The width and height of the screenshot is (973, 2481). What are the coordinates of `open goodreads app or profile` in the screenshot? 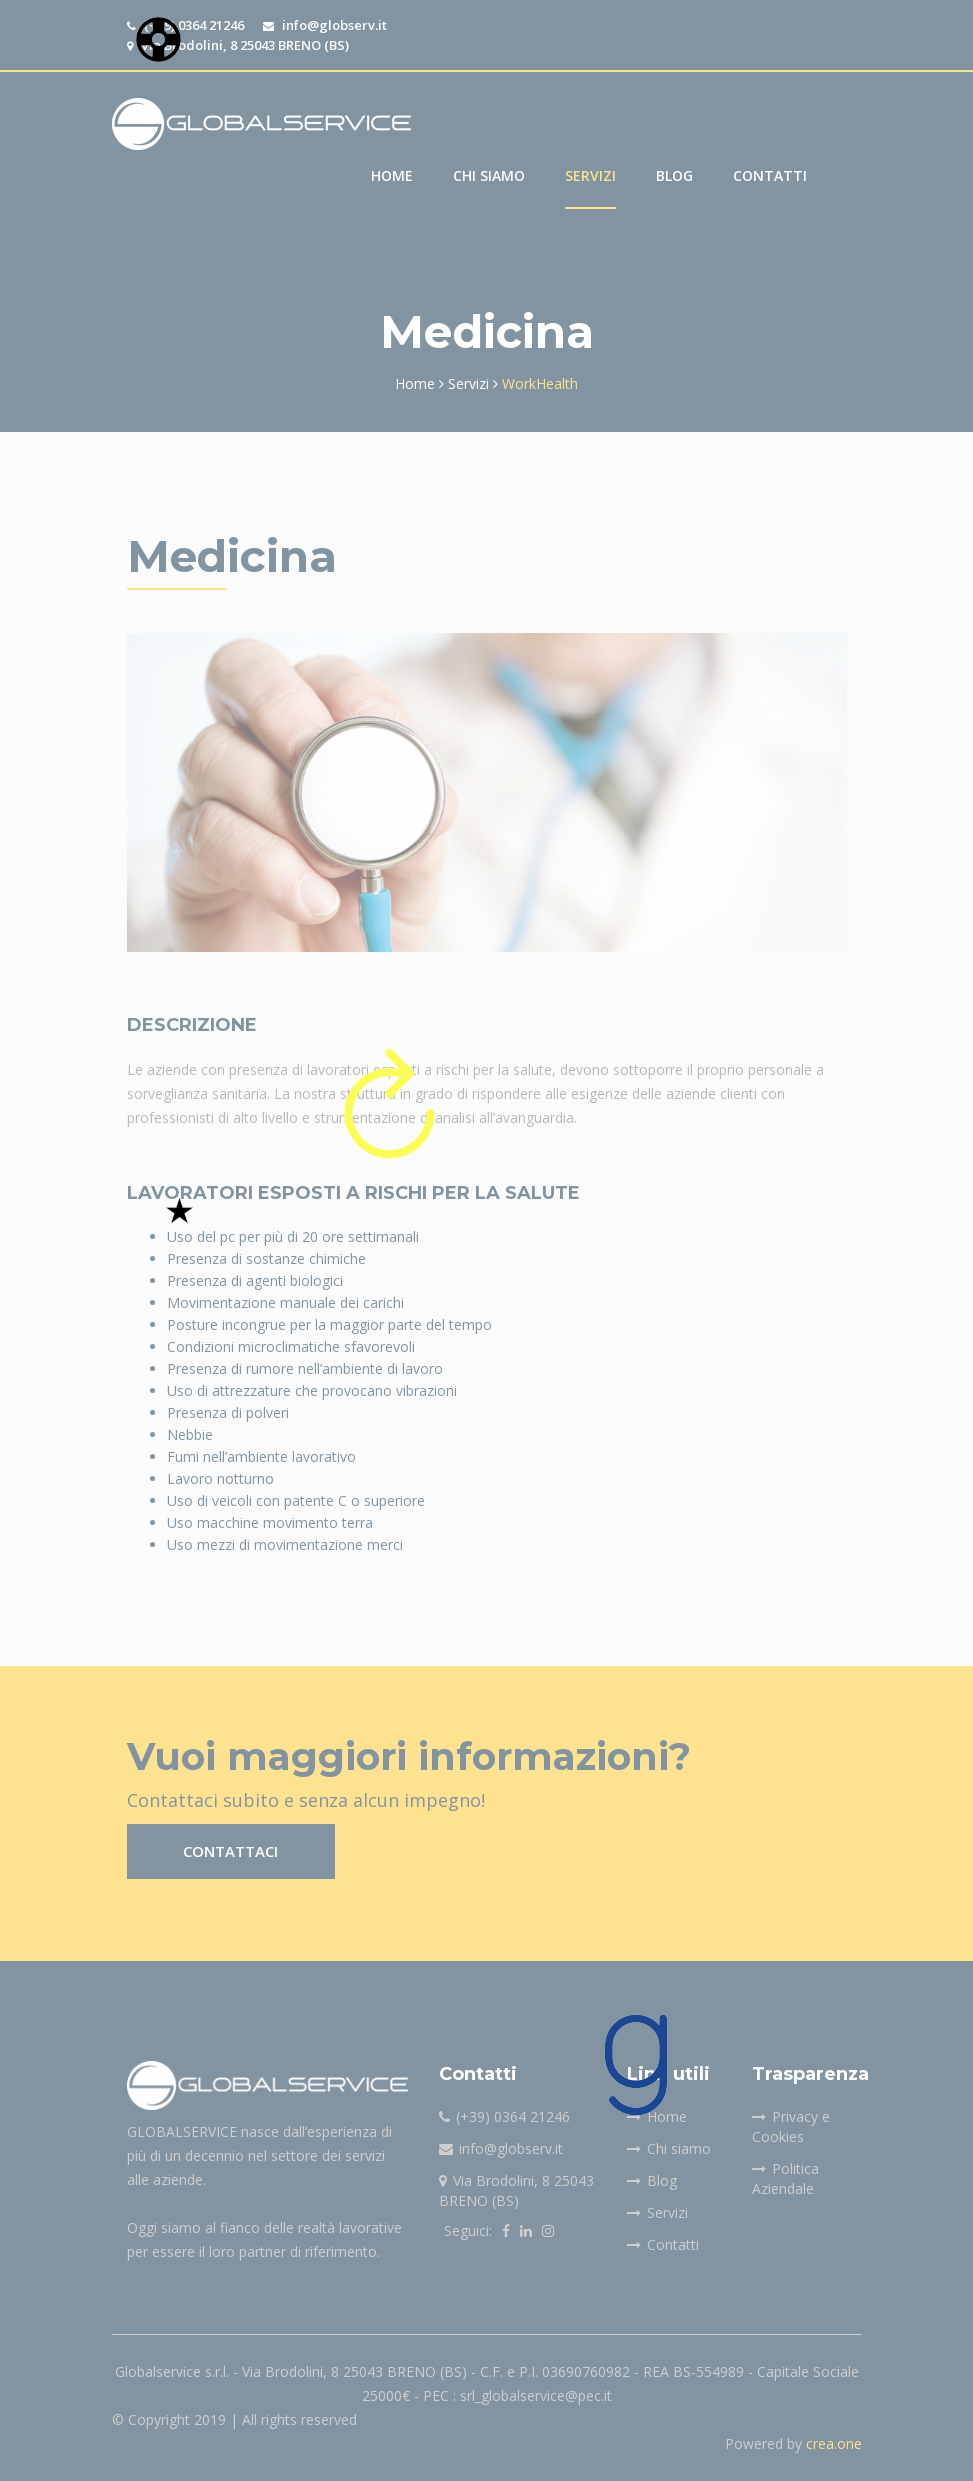 It's located at (636, 2065).